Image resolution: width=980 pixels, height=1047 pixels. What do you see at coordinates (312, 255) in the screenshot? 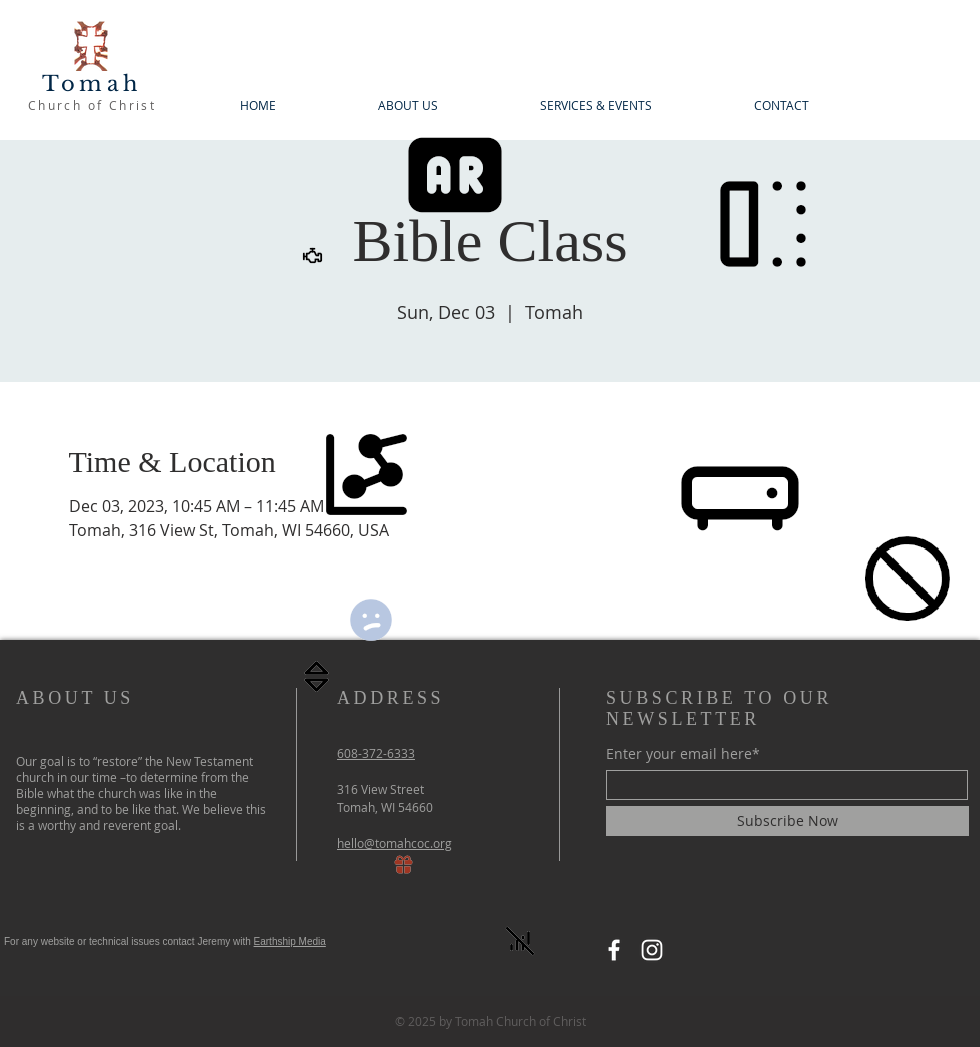
I see `view engine or vehicle diagnostics` at bounding box center [312, 255].